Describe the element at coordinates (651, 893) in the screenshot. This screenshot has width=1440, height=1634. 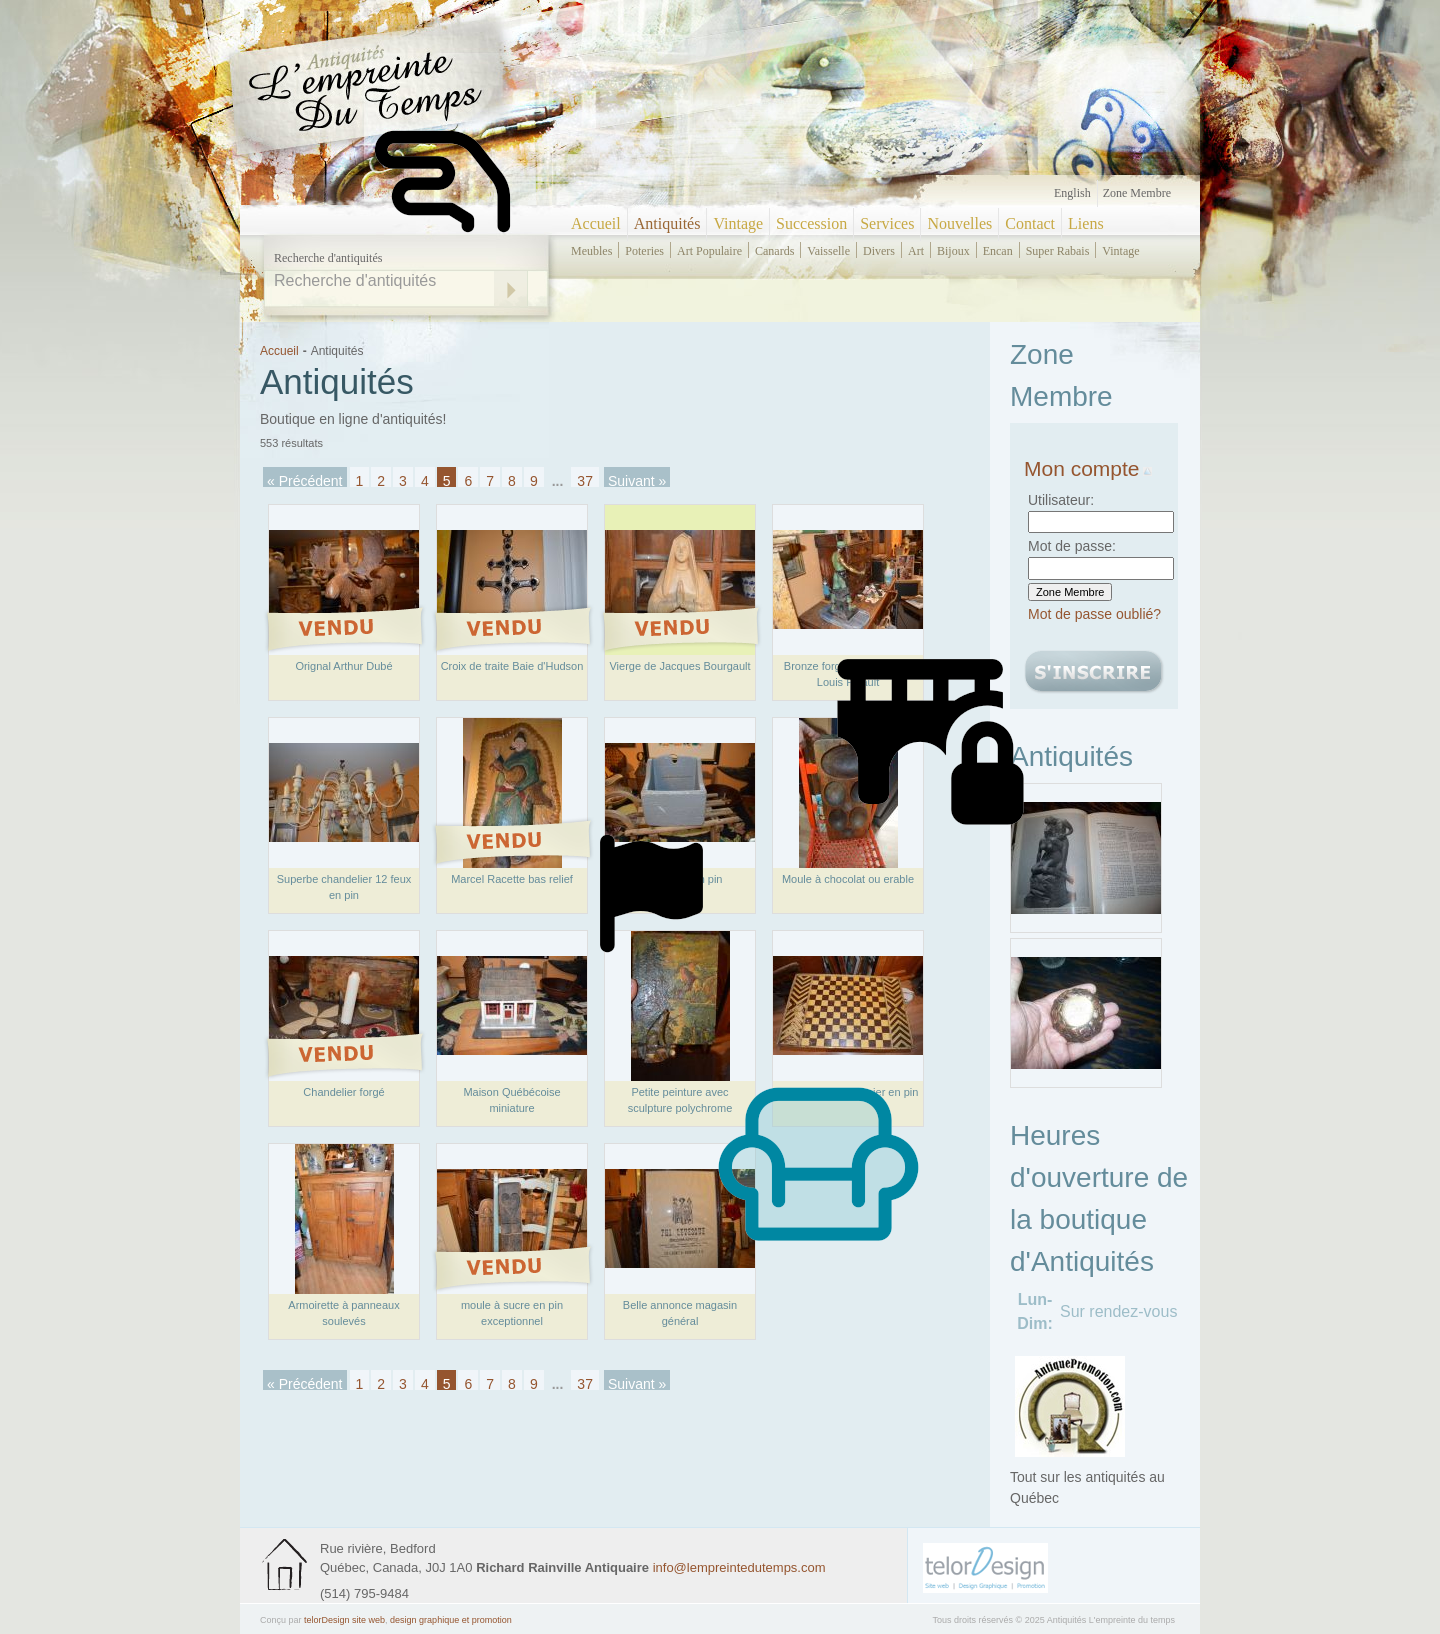
I see `flag or report content` at that location.